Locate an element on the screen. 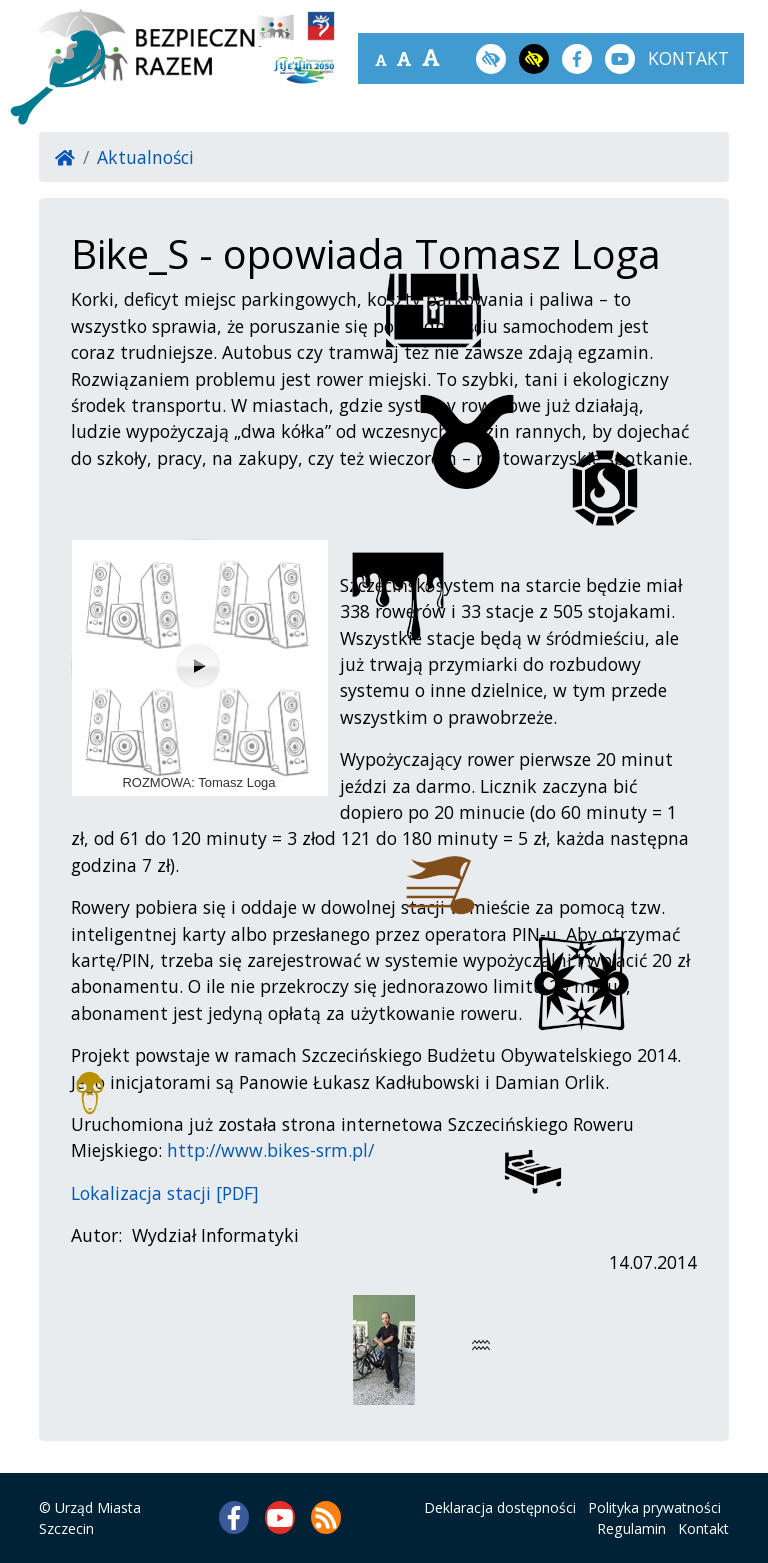  indicates blood or gore content warning is located at coordinates (398, 598).